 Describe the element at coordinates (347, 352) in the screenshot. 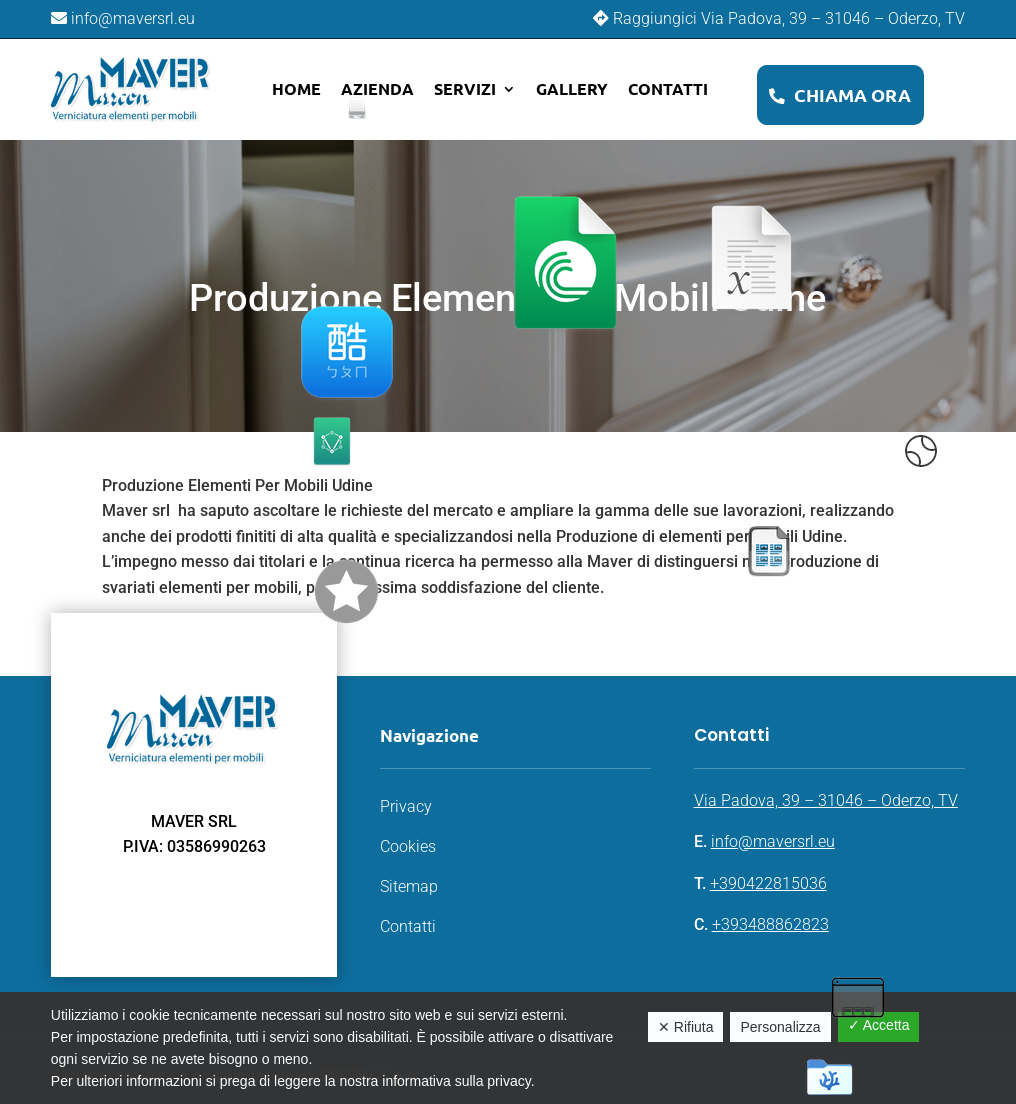

I see `open IBus Chewing input method settings` at that location.